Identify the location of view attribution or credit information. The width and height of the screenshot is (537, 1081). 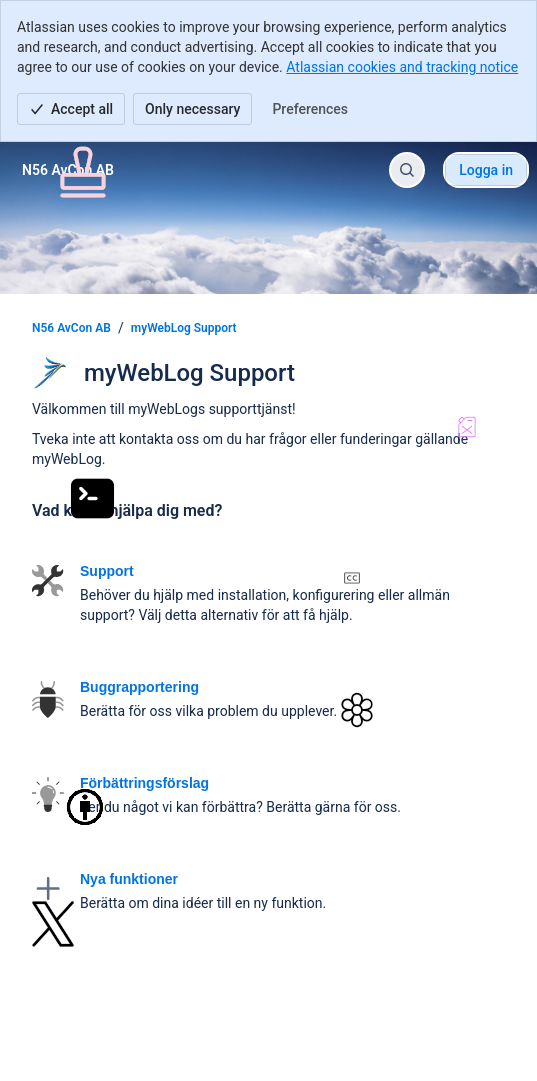
(85, 807).